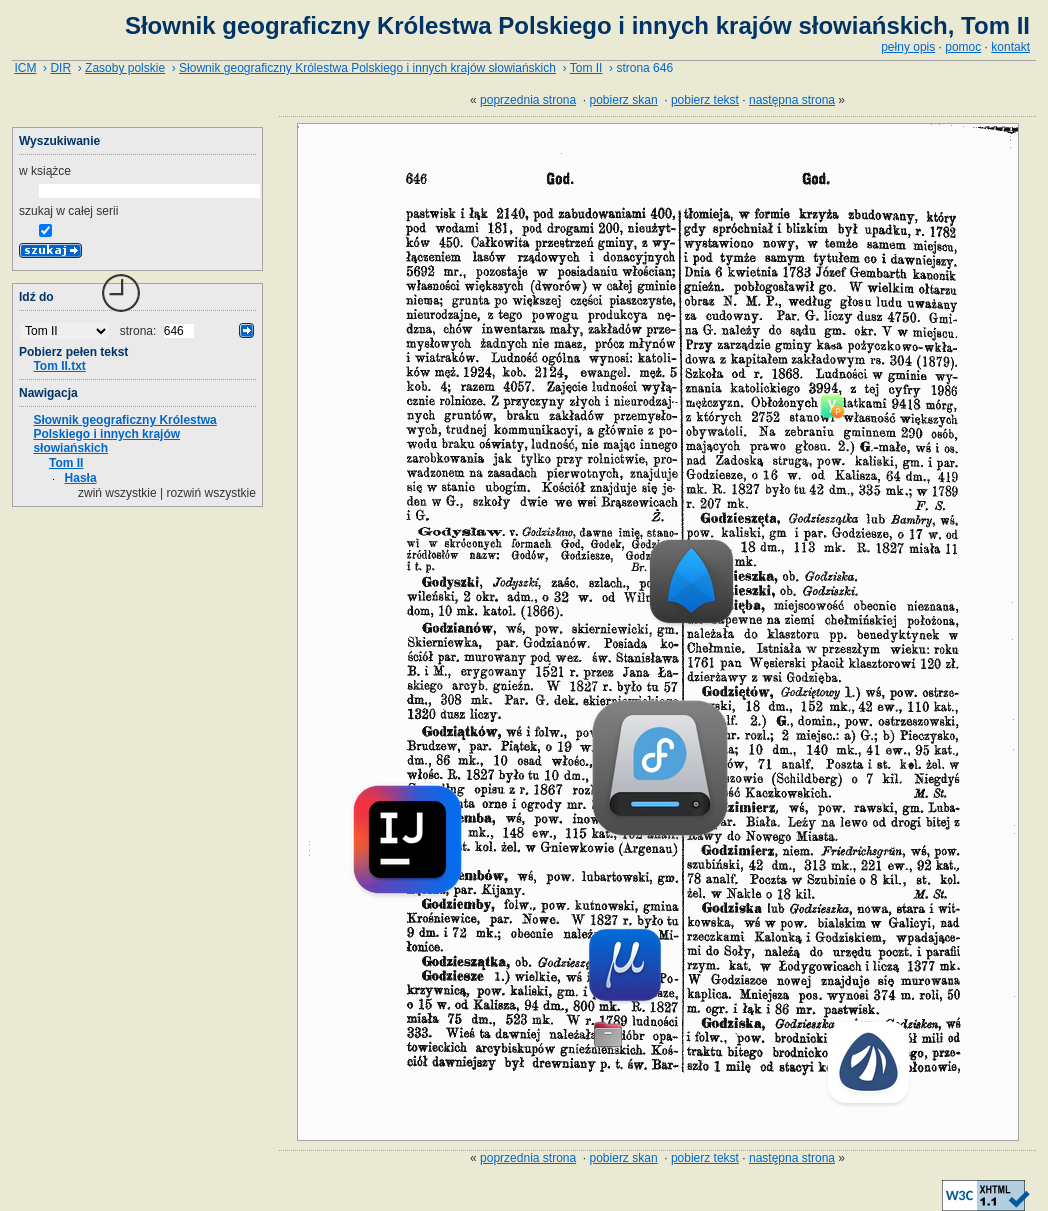 Image resolution: width=1048 pixels, height=1211 pixels. Describe the element at coordinates (660, 768) in the screenshot. I see `launch fedora linux installer` at that location.